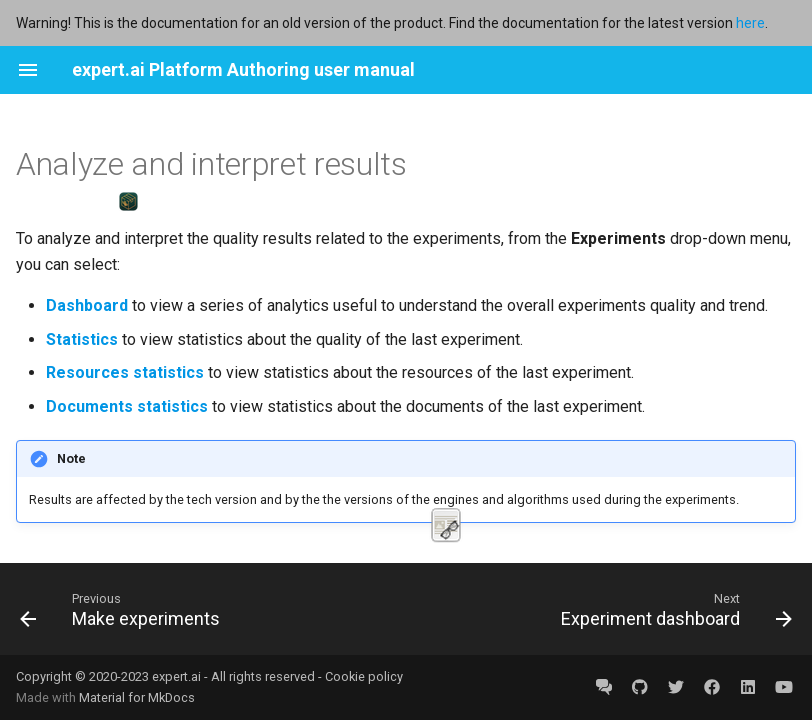 This screenshot has width=812, height=720. What do you see at coordinates (128, 201) in the screenshot?
I see `open bee package manager application` at bounding box center [128, 201].